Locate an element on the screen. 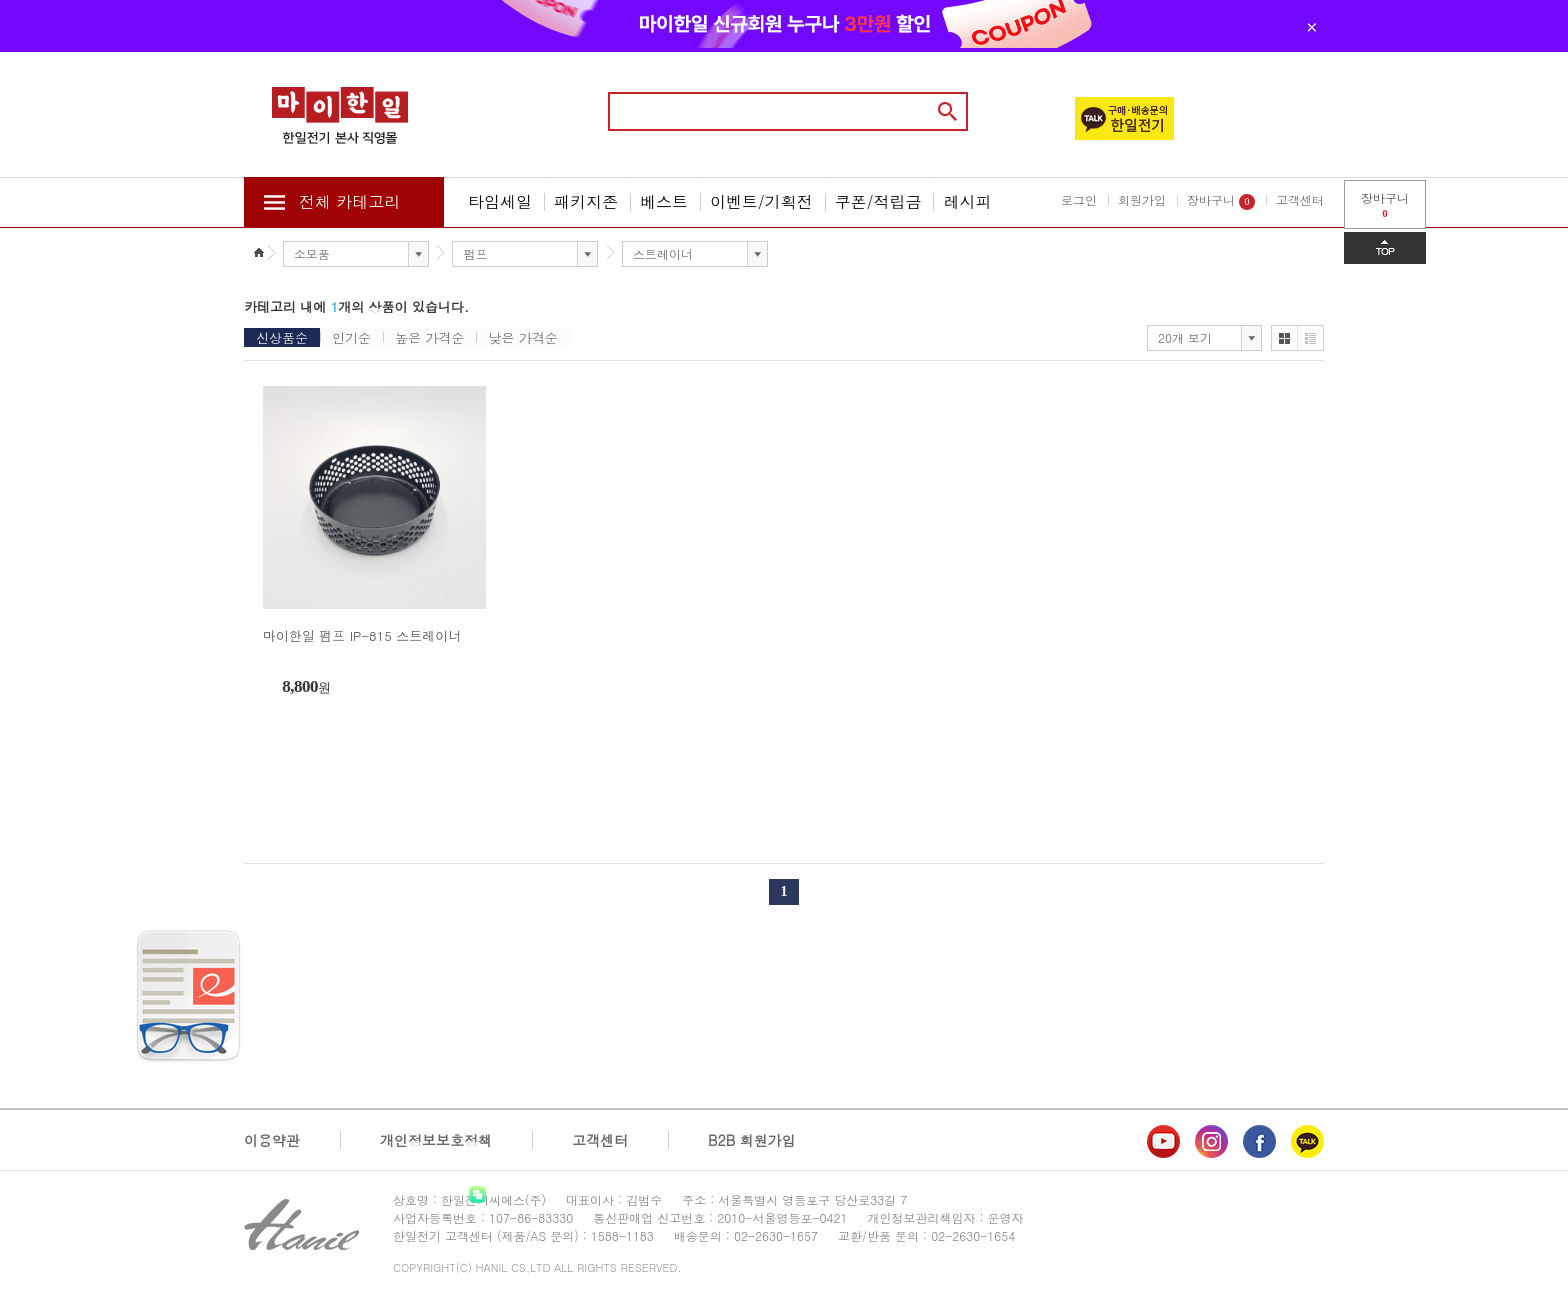  open evince document viewer is located at coordinates (188, 995).